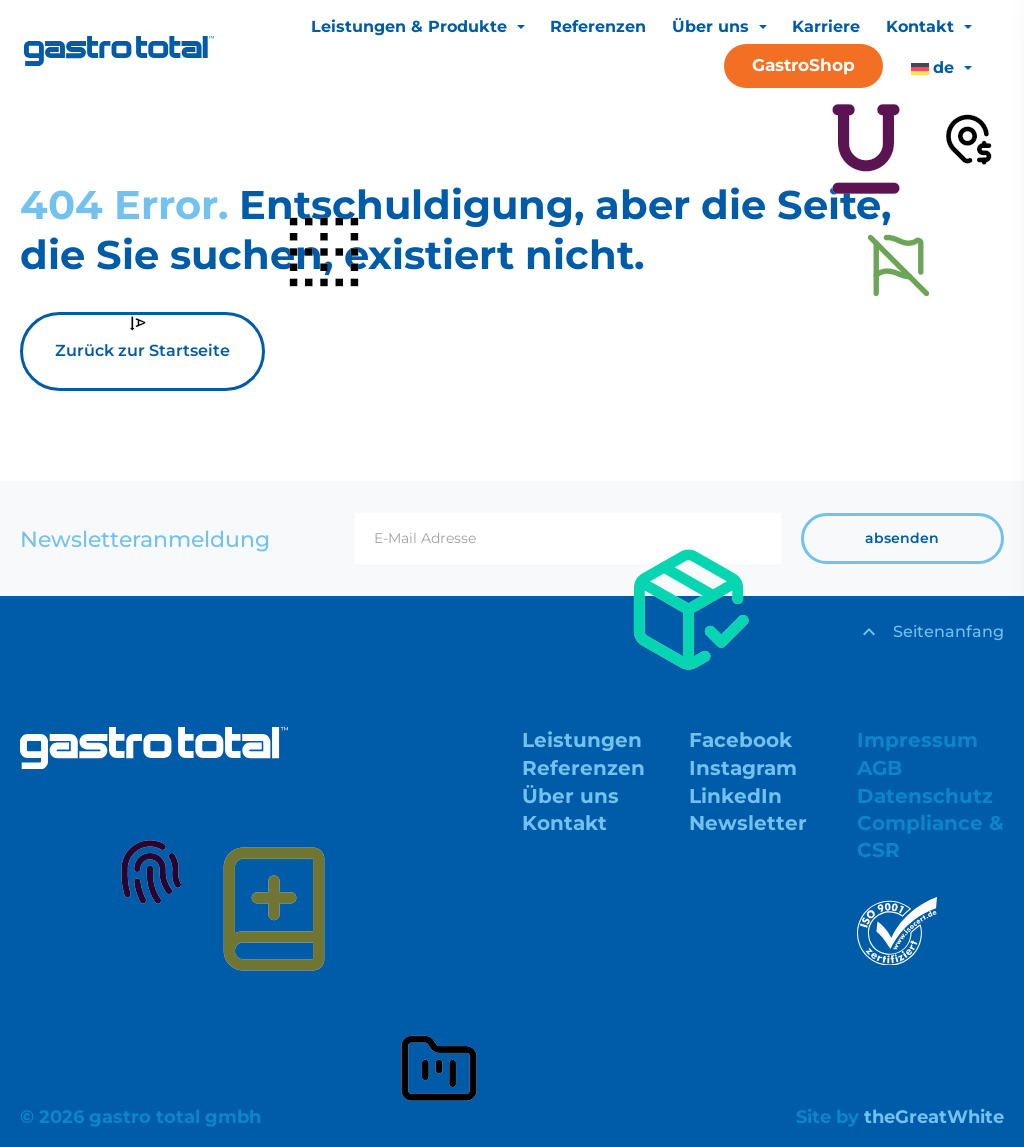 This screenshot has height=1147, width=1024. Describe the element at coordinates (967, 138) in the screenshot. I see `find nearby financial services or ATMs` at that location.